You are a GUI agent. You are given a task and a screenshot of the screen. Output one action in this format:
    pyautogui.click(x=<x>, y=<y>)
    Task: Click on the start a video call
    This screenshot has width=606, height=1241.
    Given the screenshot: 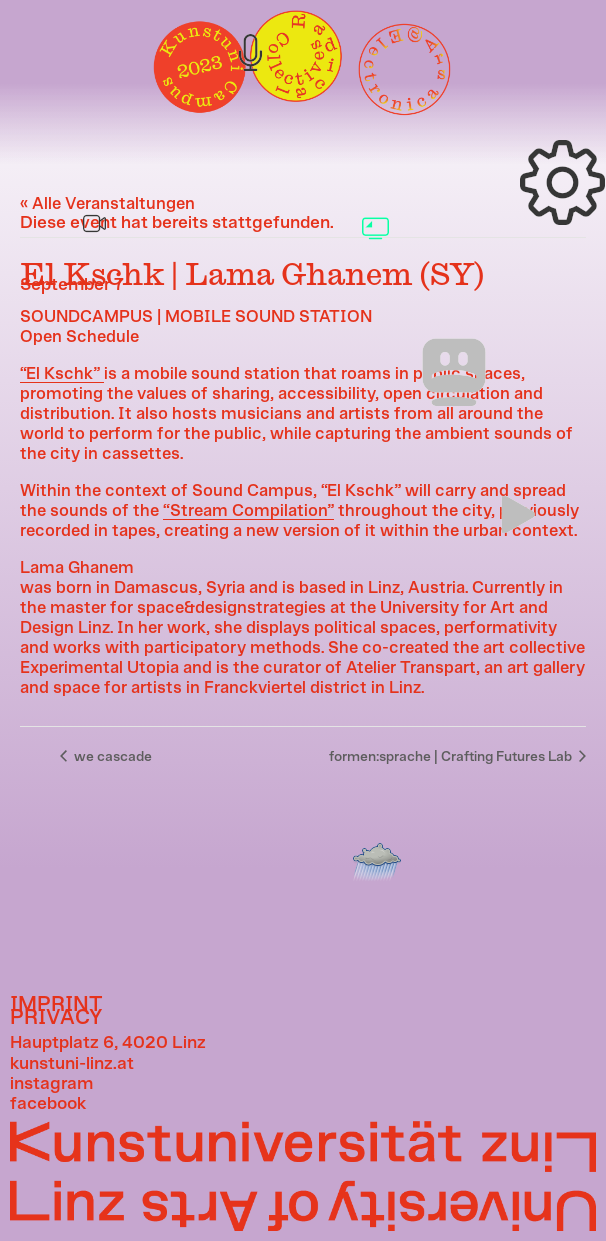 What is the action you would take?
    pyautogui.click(x=94, y=223)
    